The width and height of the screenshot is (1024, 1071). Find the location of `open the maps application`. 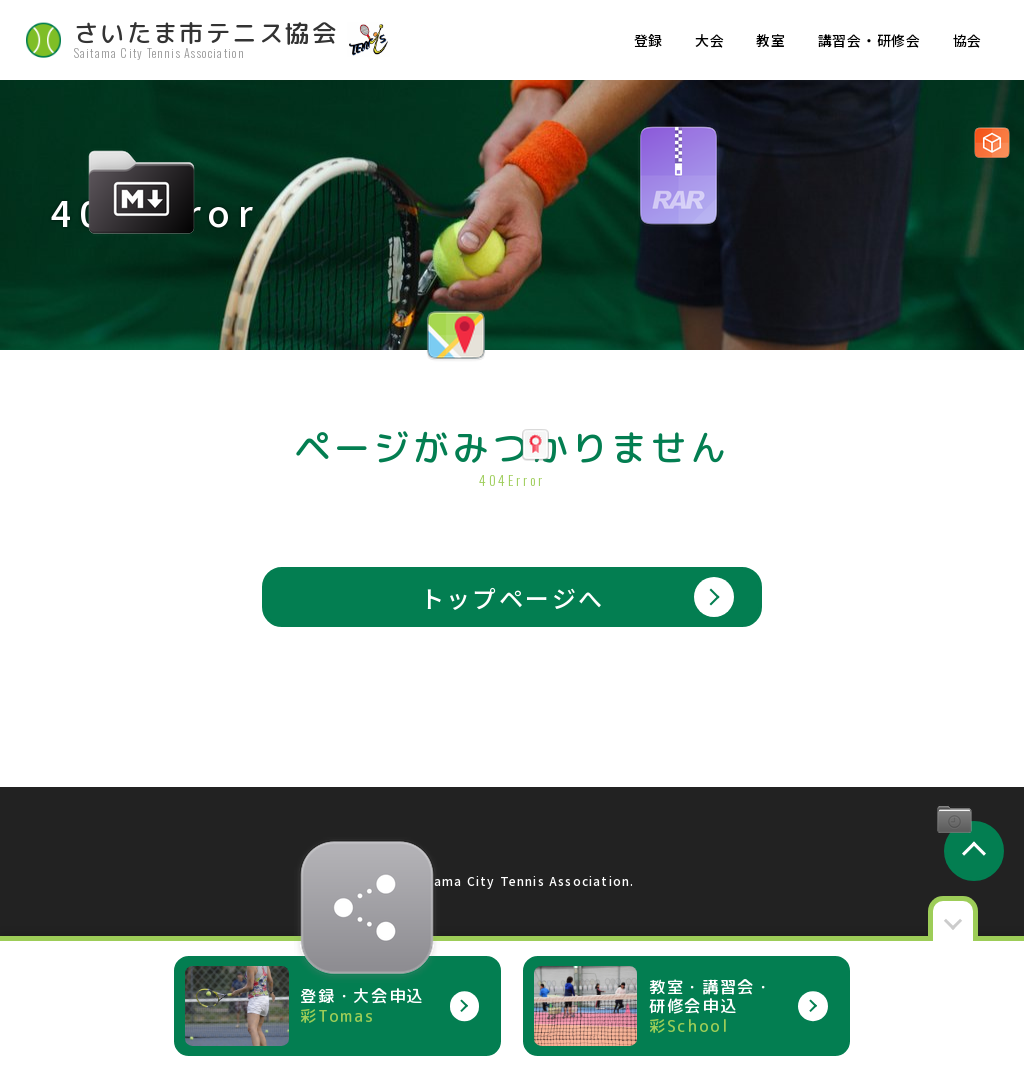

open the maps application is located at coordinates (456, 335).